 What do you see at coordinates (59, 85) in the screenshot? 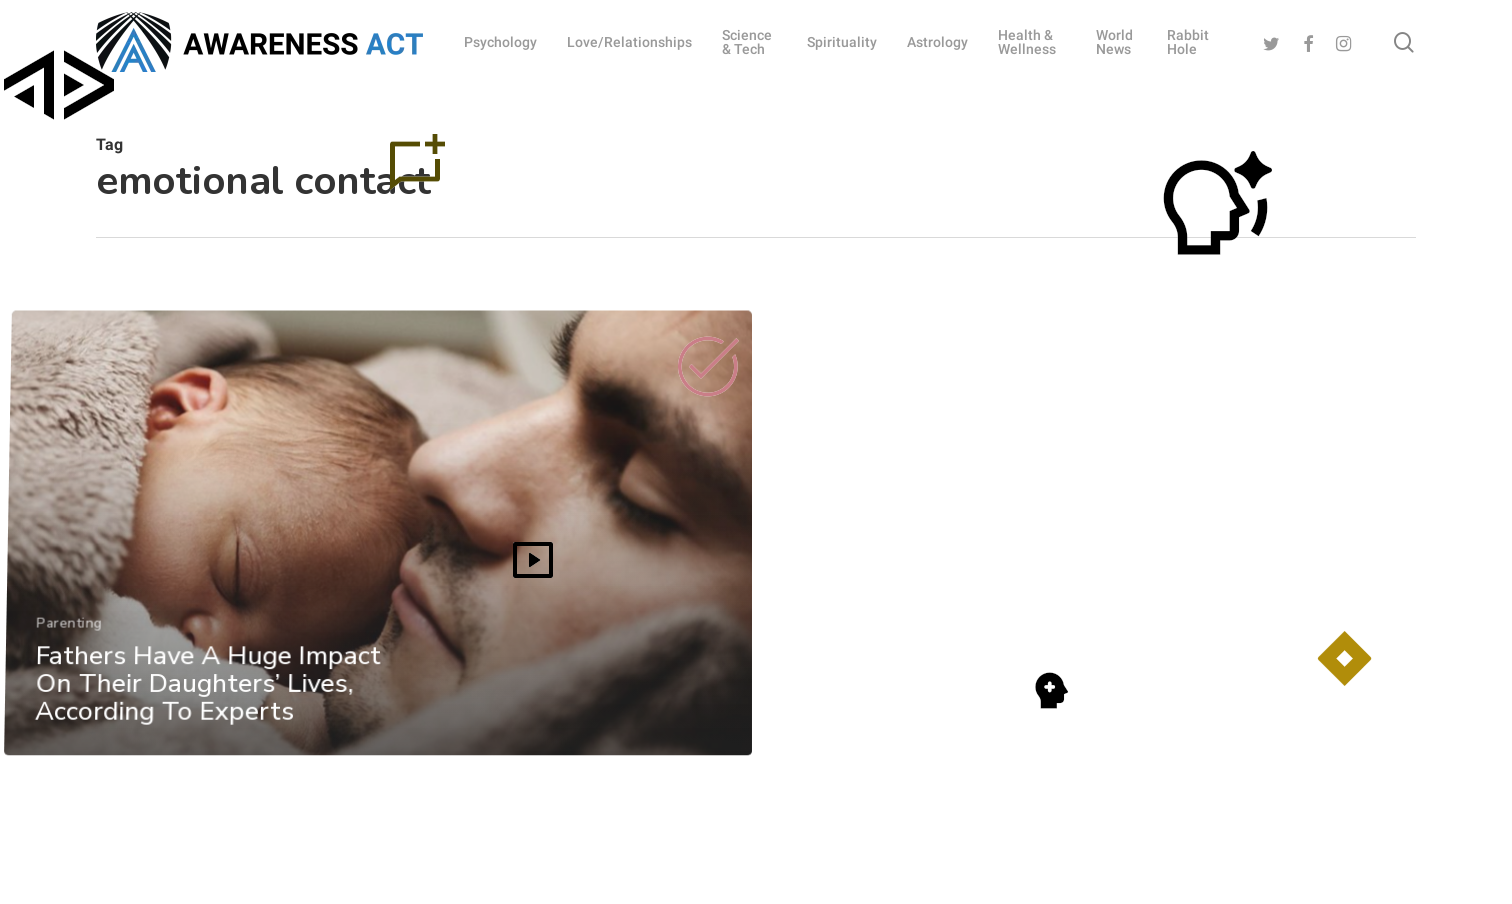
I see `activitypub protocol logo` at bounding box center [59, 85].